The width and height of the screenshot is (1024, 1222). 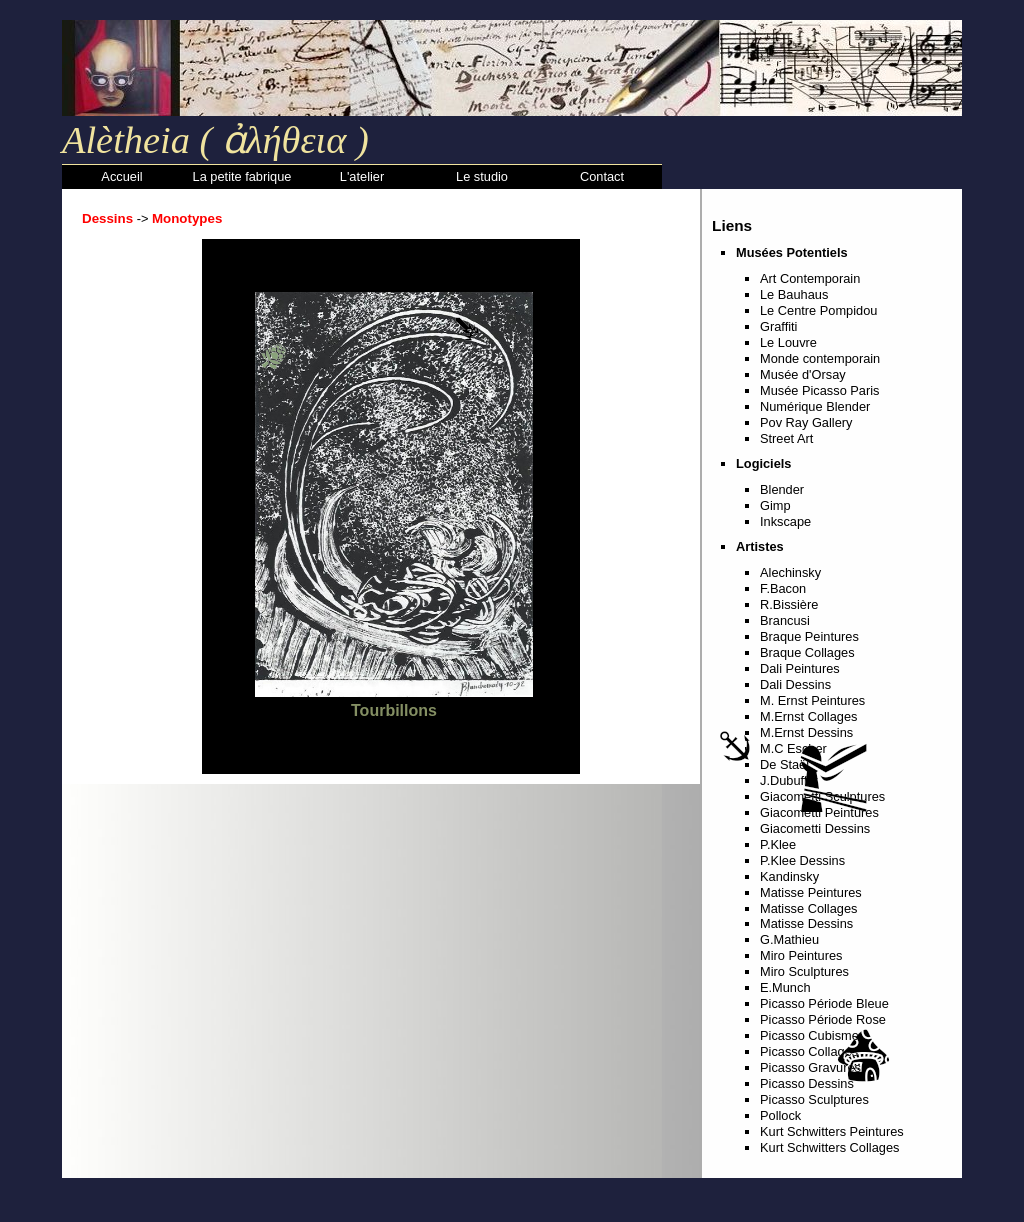 What do you see at coordinates (735, 746) in the screenshot?
I see `navigate to maritime or nautical settings` at bounding box center [735, 746].